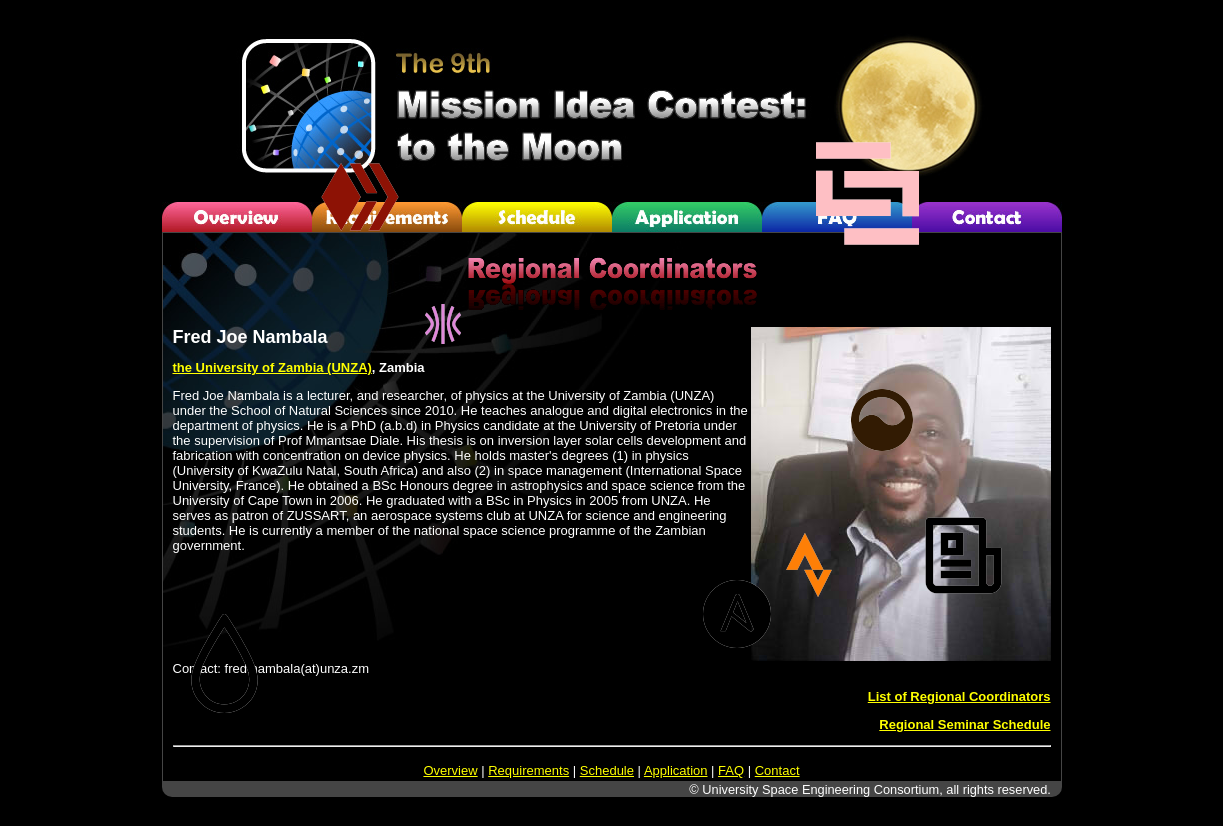  Describe the element at coordinates (360, 197) in the screenshot. I see `hive blockchain platform logo` at that location.